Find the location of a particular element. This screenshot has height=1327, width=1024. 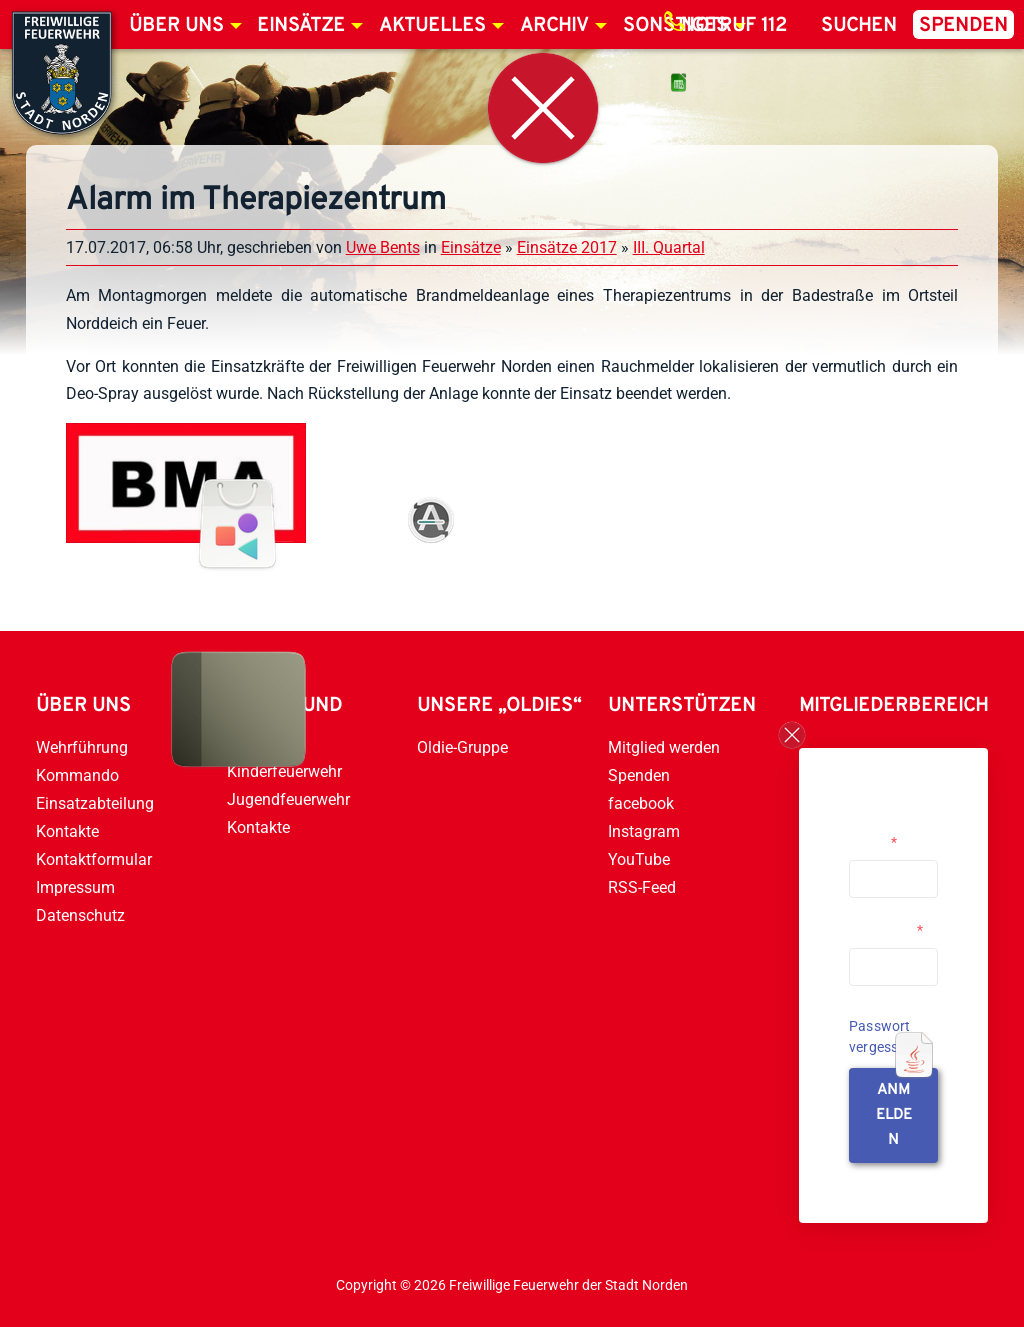

open the software center to browse and install apps is located at coordinates (237, 523).